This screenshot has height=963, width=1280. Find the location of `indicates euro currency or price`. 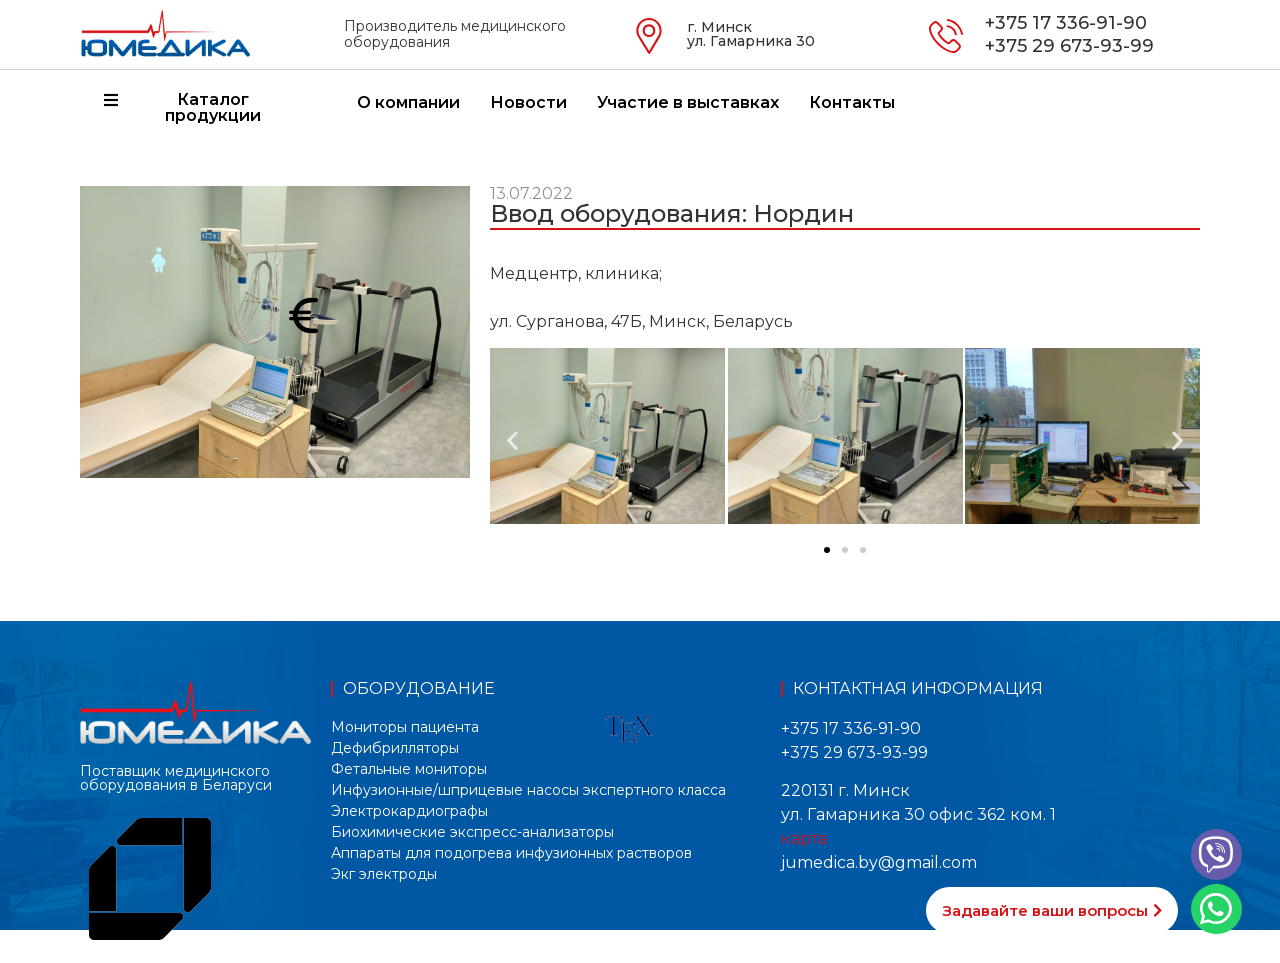

indicates euro currency or price is located at coordinates (305, 315).